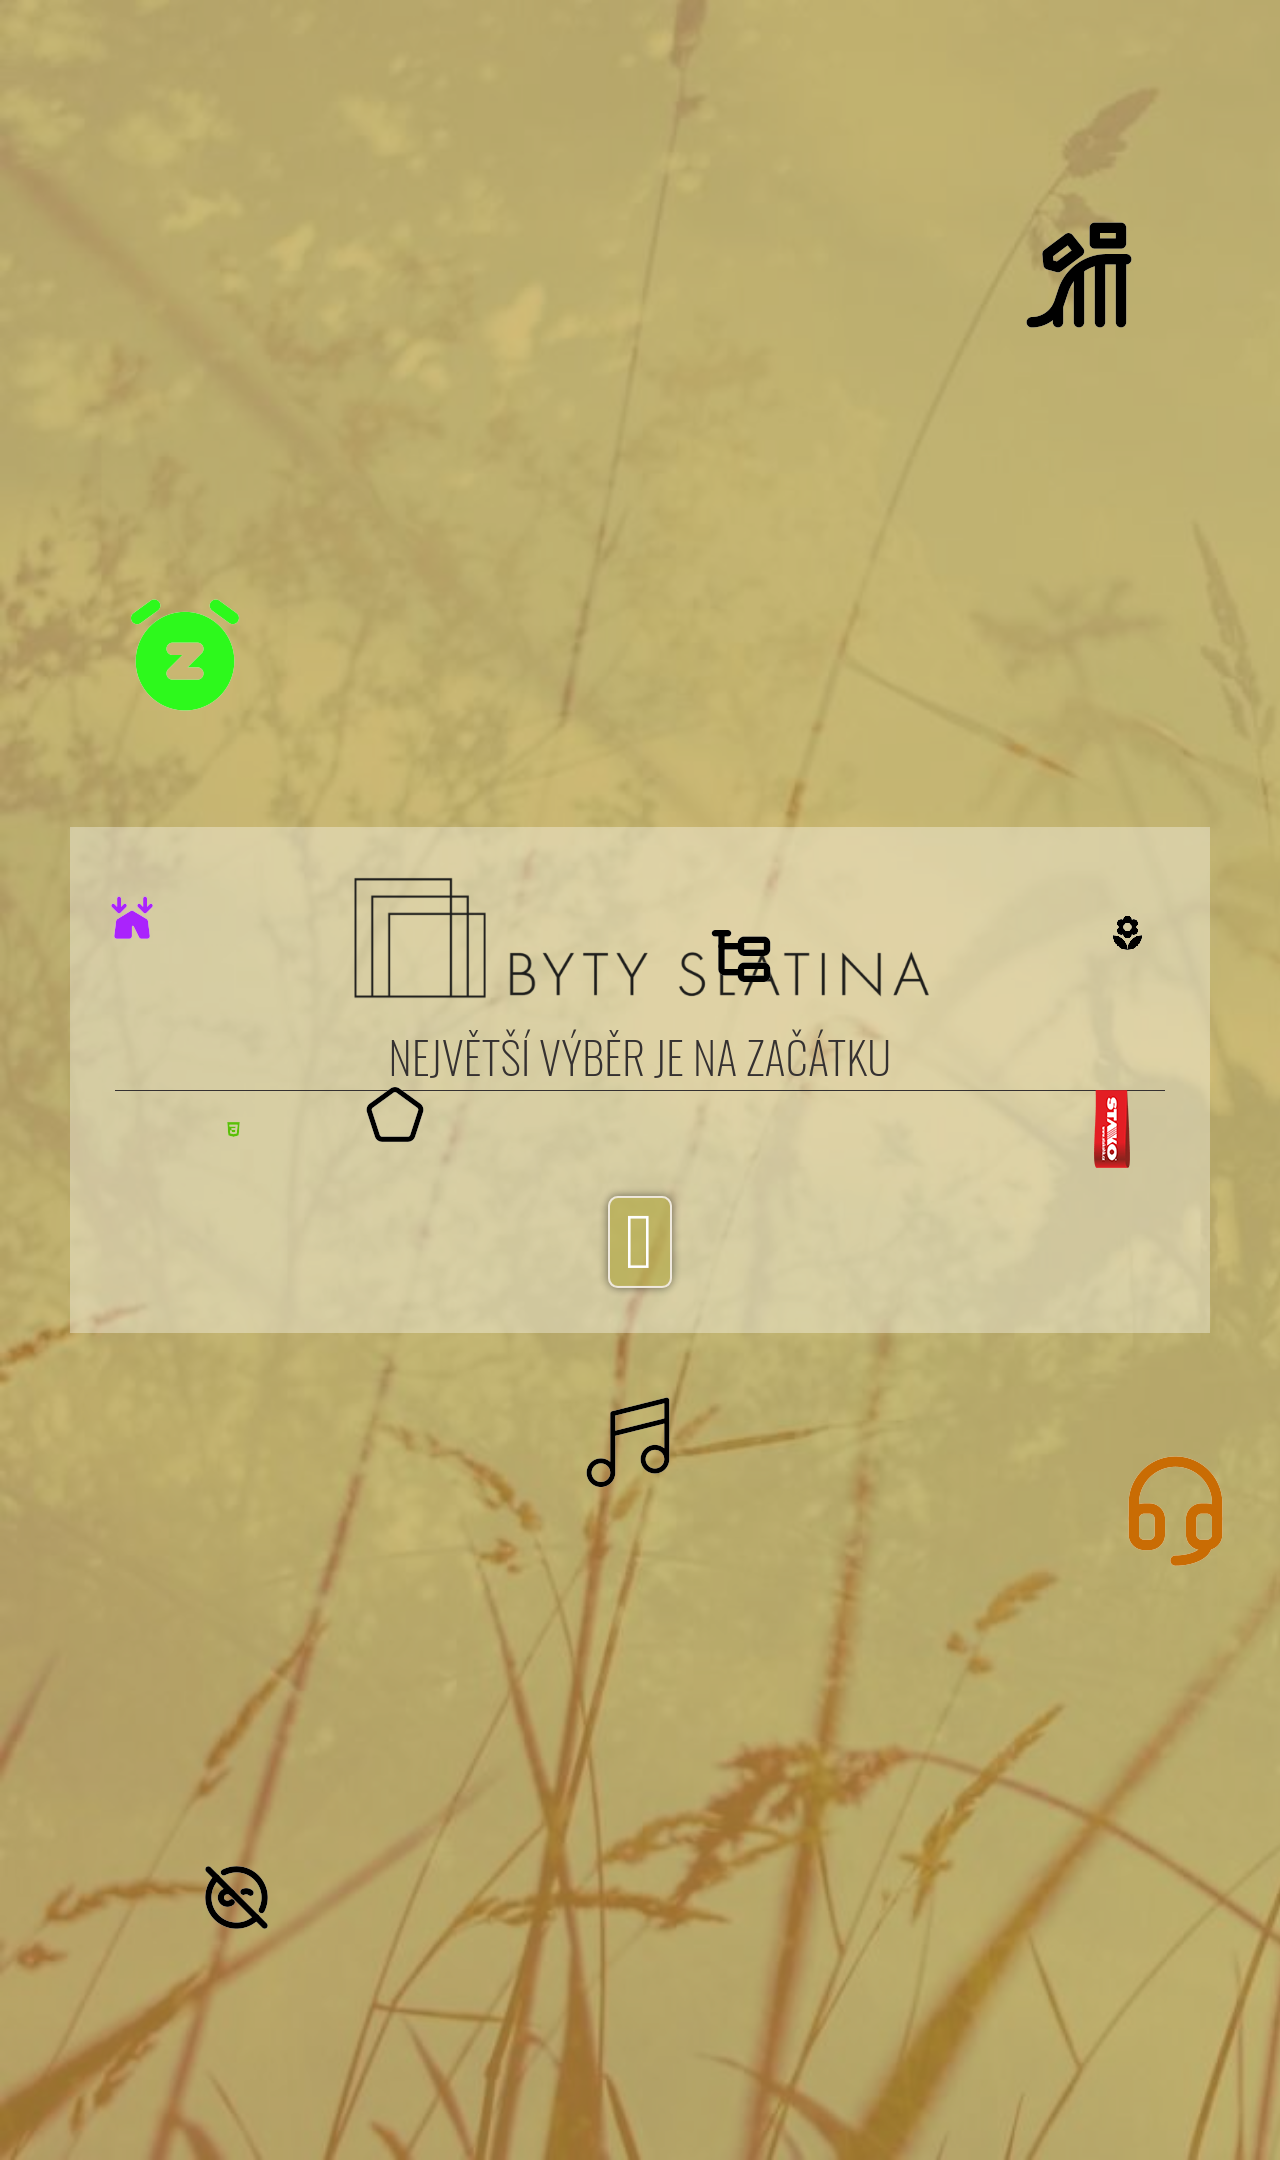 The width and height of the screenshot is (1280, 2160). I want to click on find nearby florists or flower shops, so click(1127, 933).